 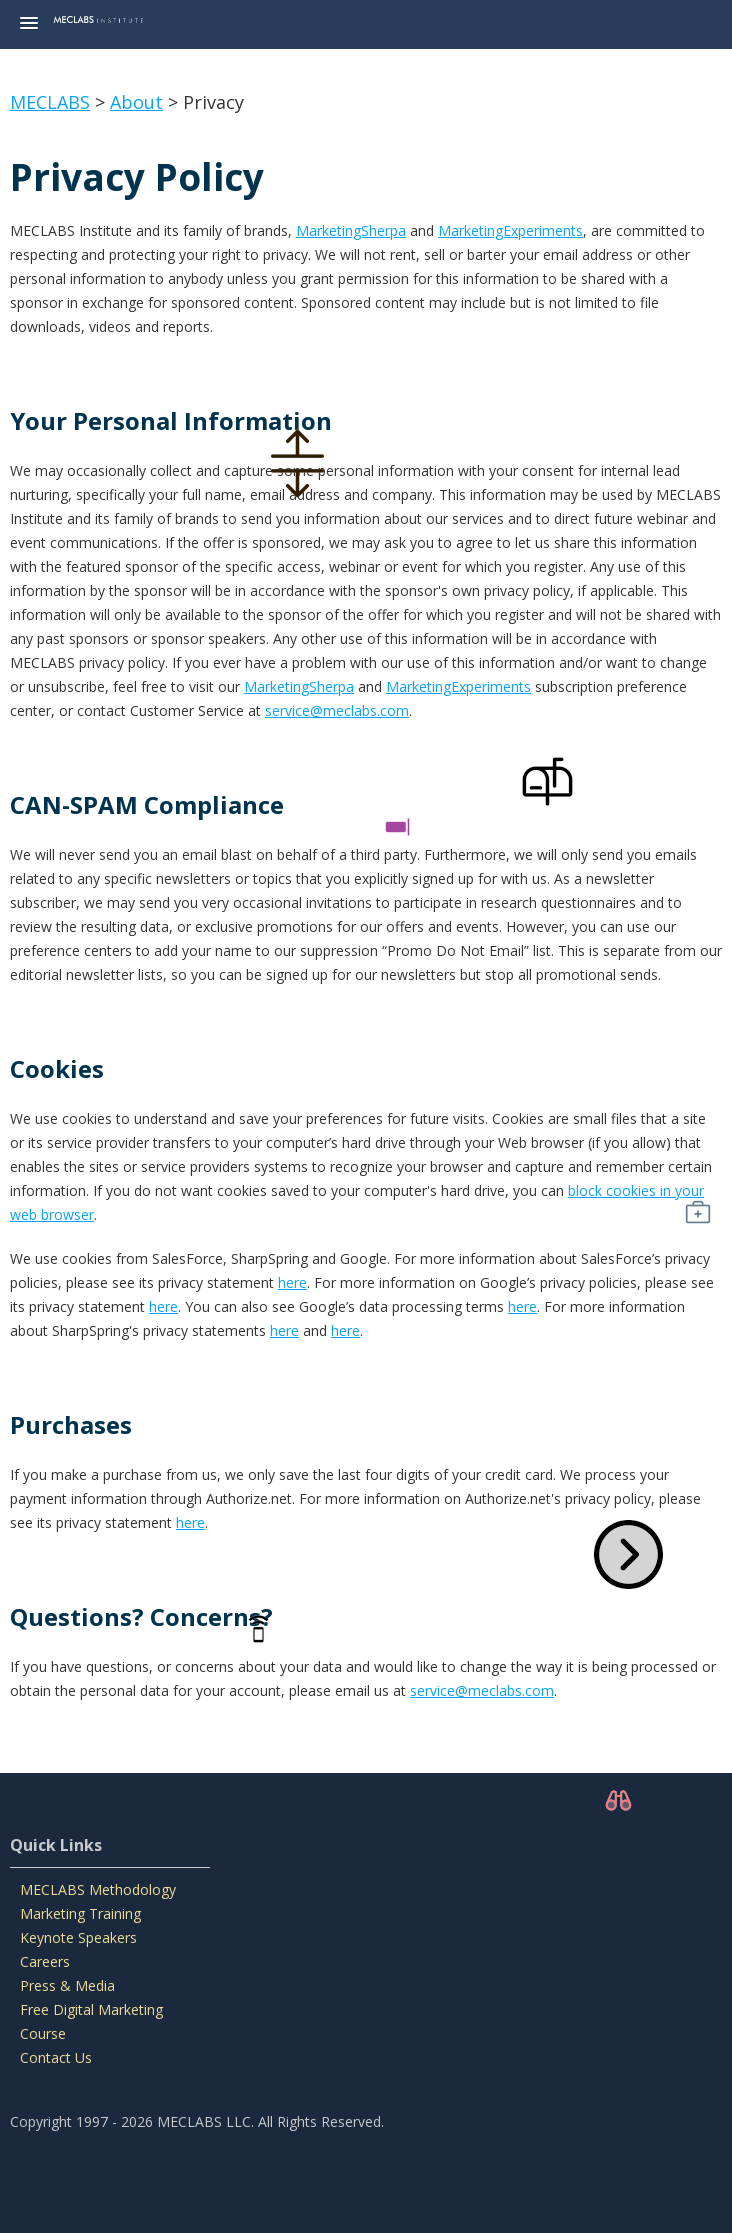 What do you see at coordinates (258, 1629) in the screenshot?
I see `enable speakerphone mode during a call` at bounding box center [258, 1629].